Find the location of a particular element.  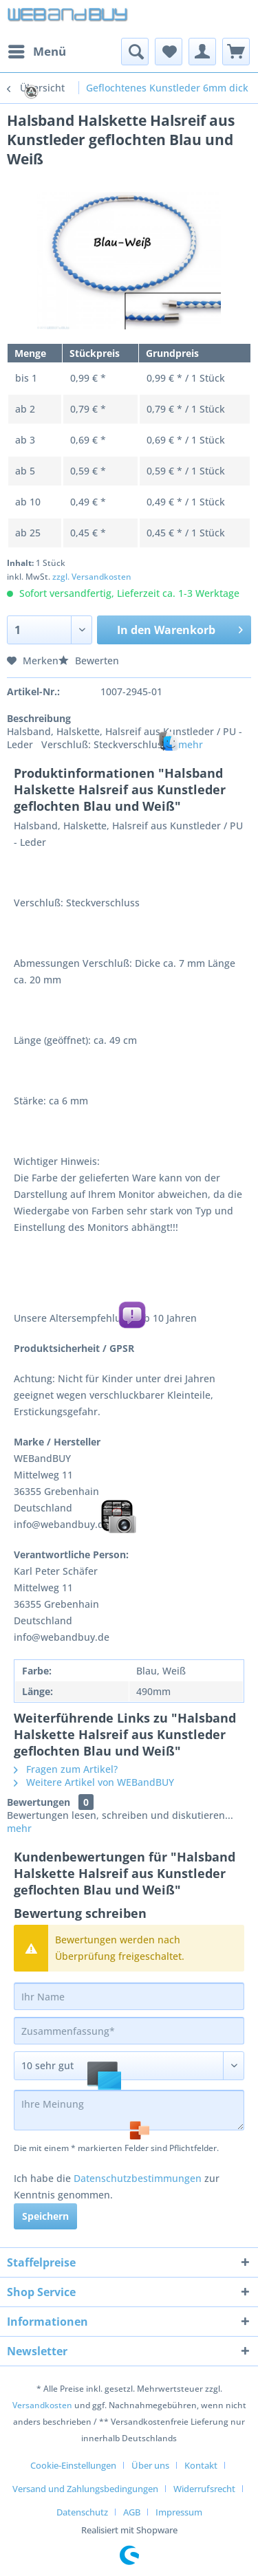

open Image Capture to import photos from connected devices is located at coordinates (117, 1516).